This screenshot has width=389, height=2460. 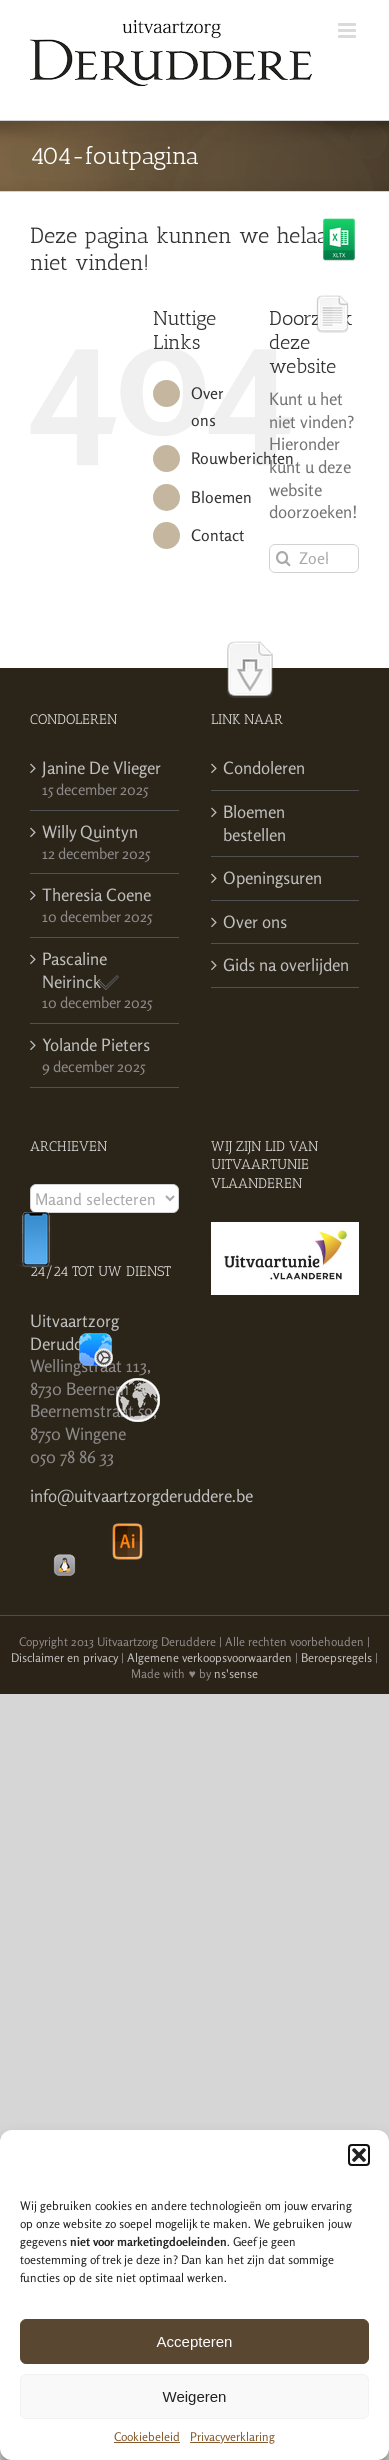 I want to click on excel spreadsheet template file, so click(x=339, y=240).